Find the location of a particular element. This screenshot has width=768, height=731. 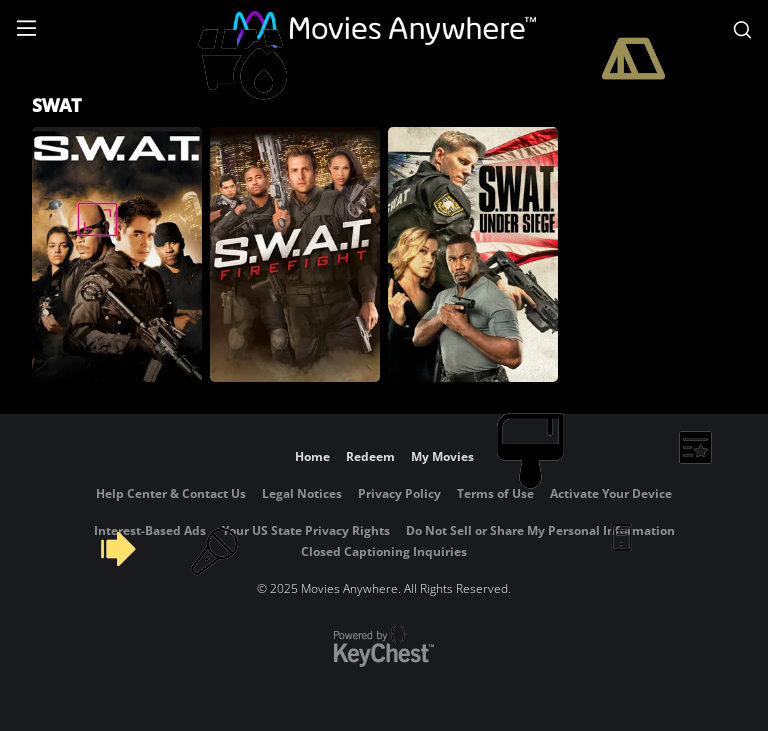

access voice recording or audio input is located at coordinates (213, 552).